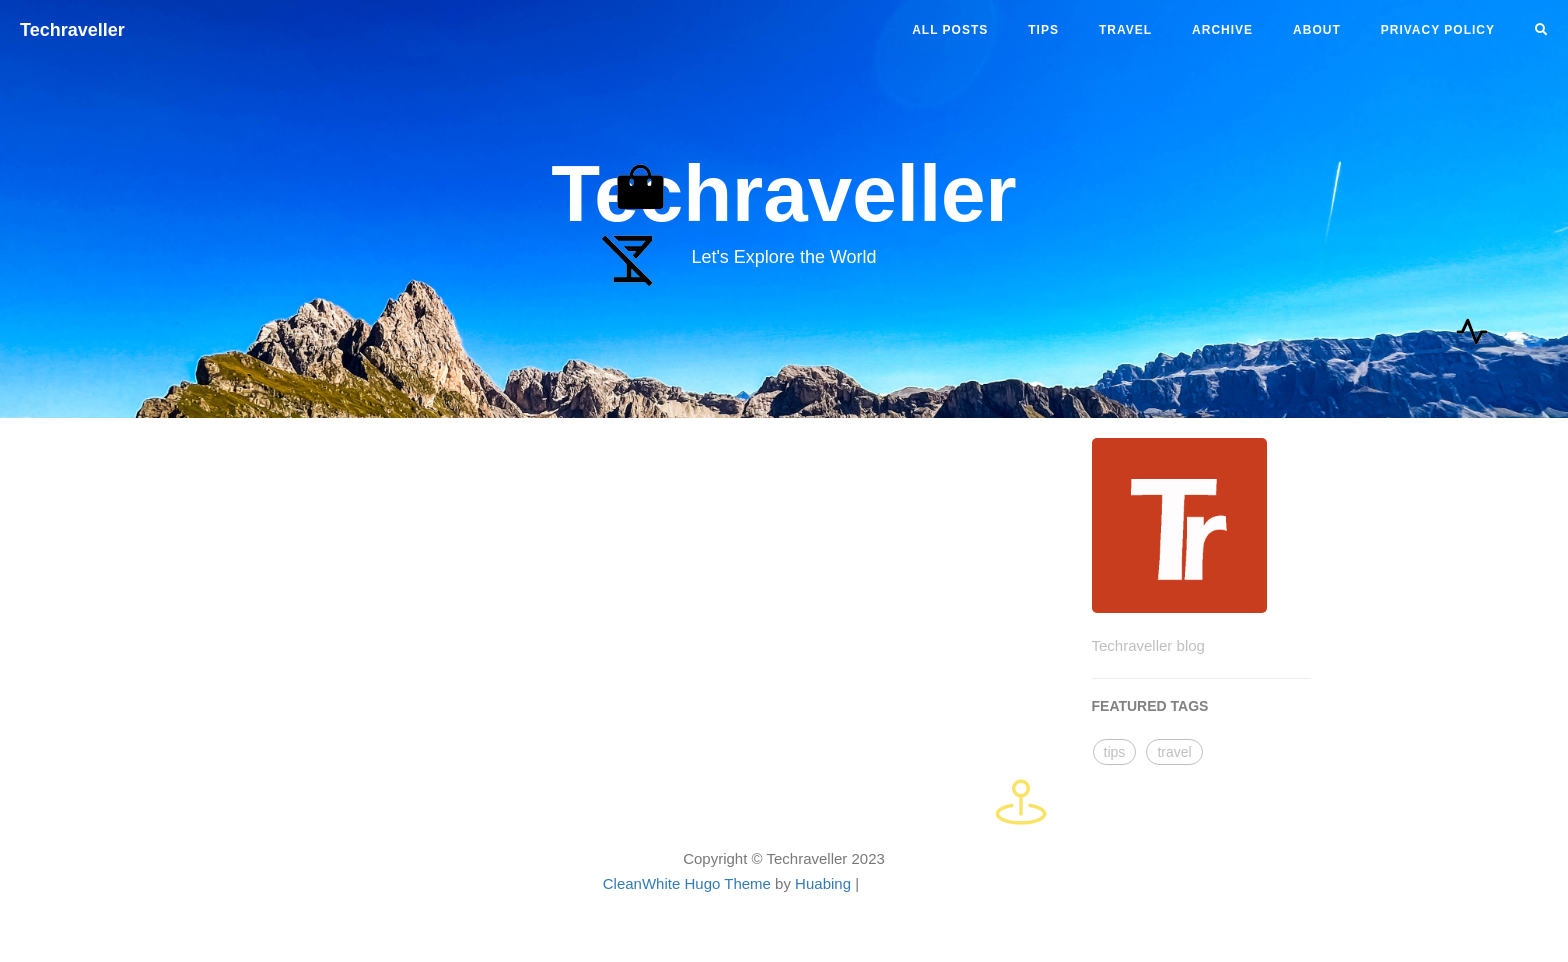  What do you see at coordinates (1021, 803) in the screenshot?
I see `view location area or radius` at bounding box center [1021, 803].